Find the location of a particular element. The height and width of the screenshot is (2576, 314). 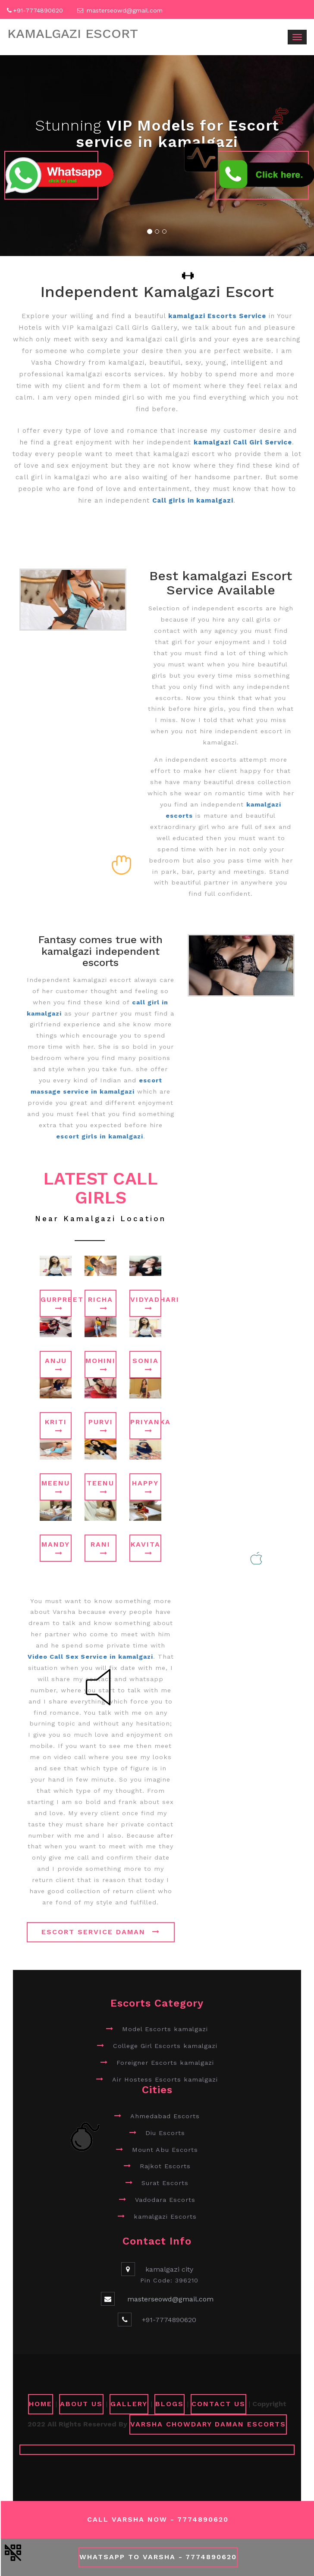

dialpad is currently disabled is located at coordinates (13, 2553).